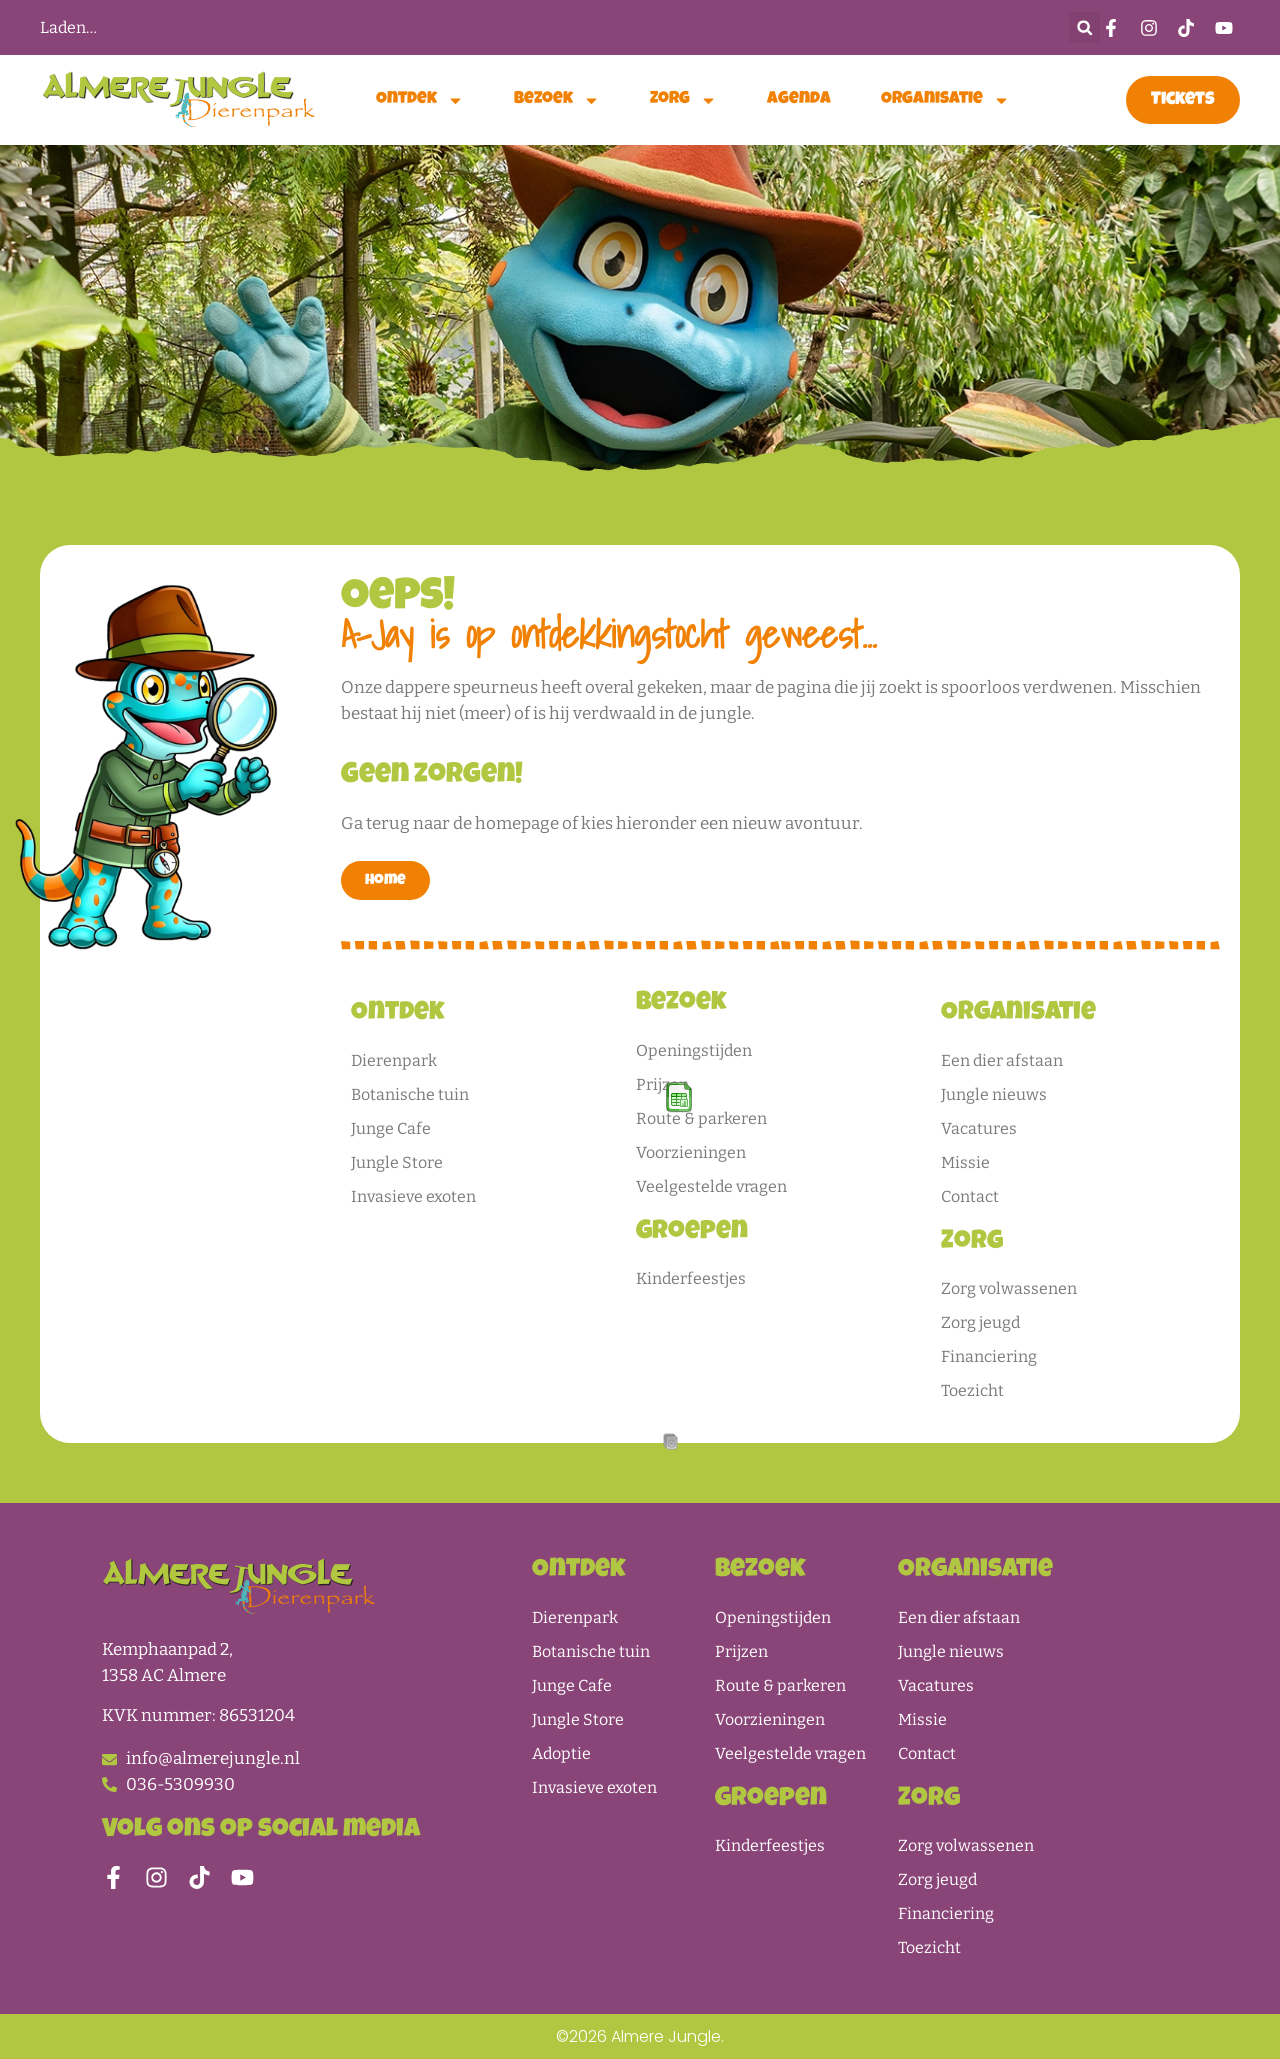 The width and height of the screenshot is (1280, 2059). I want to click on libreoffice calc spreadsheet template file, so click(679, 1097).